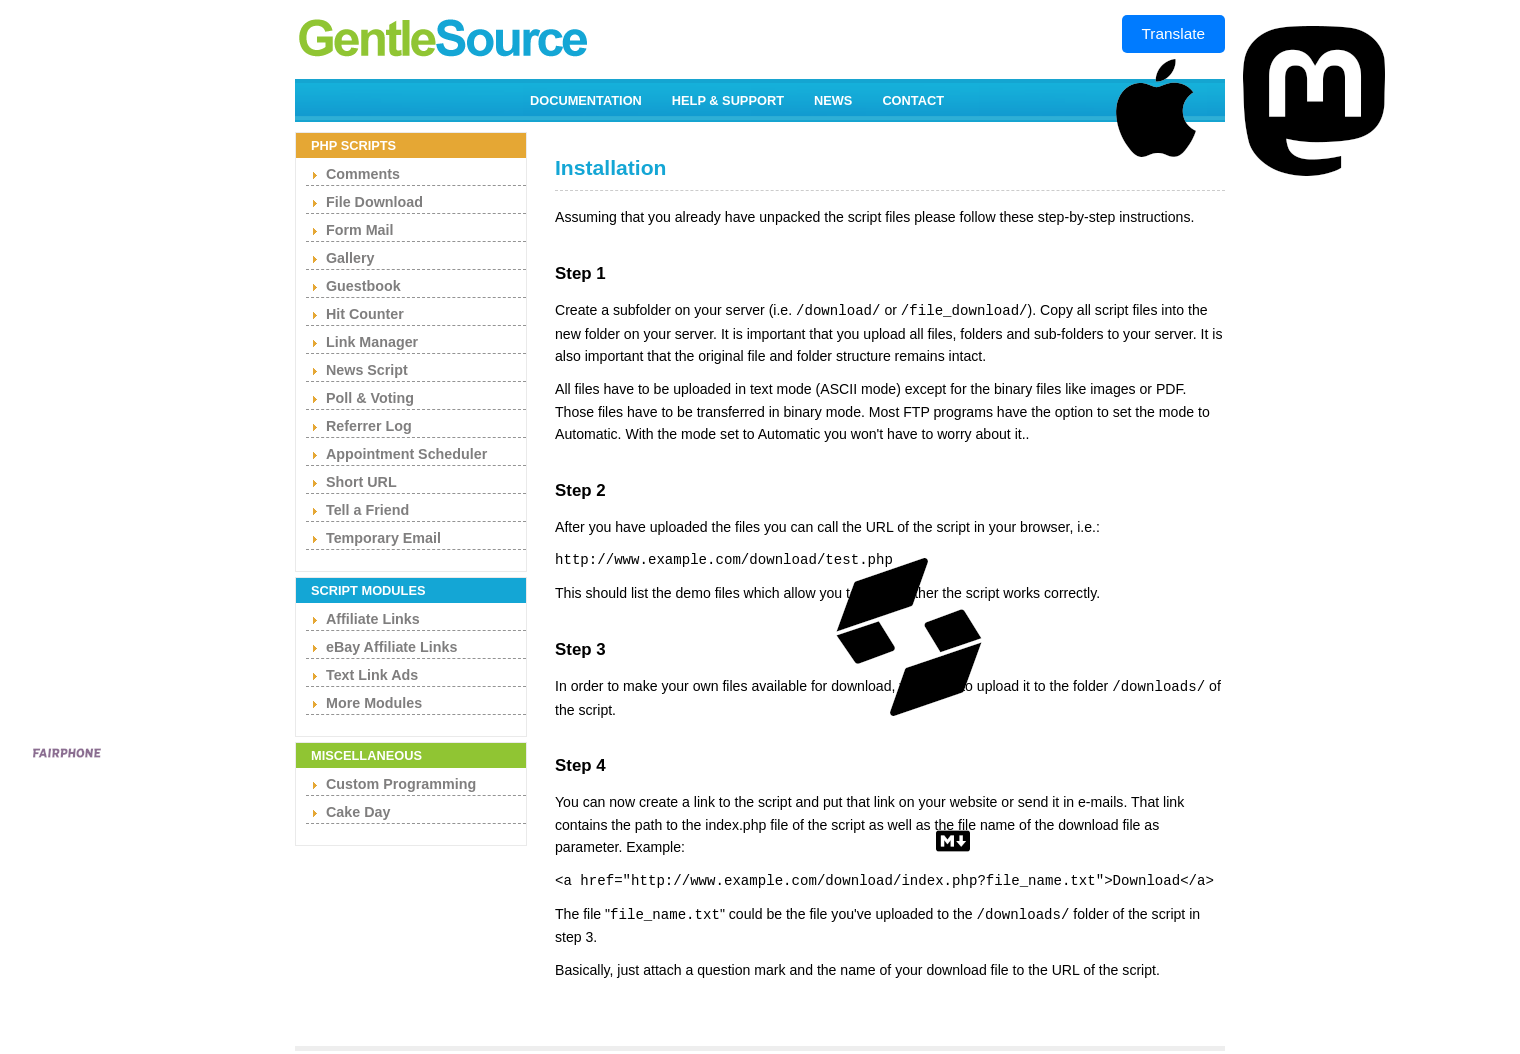  What do you see at coordinates (1156, 108) in the screenshot?
I see `apple brand or product indicator` at bounding box center [1156, 108].